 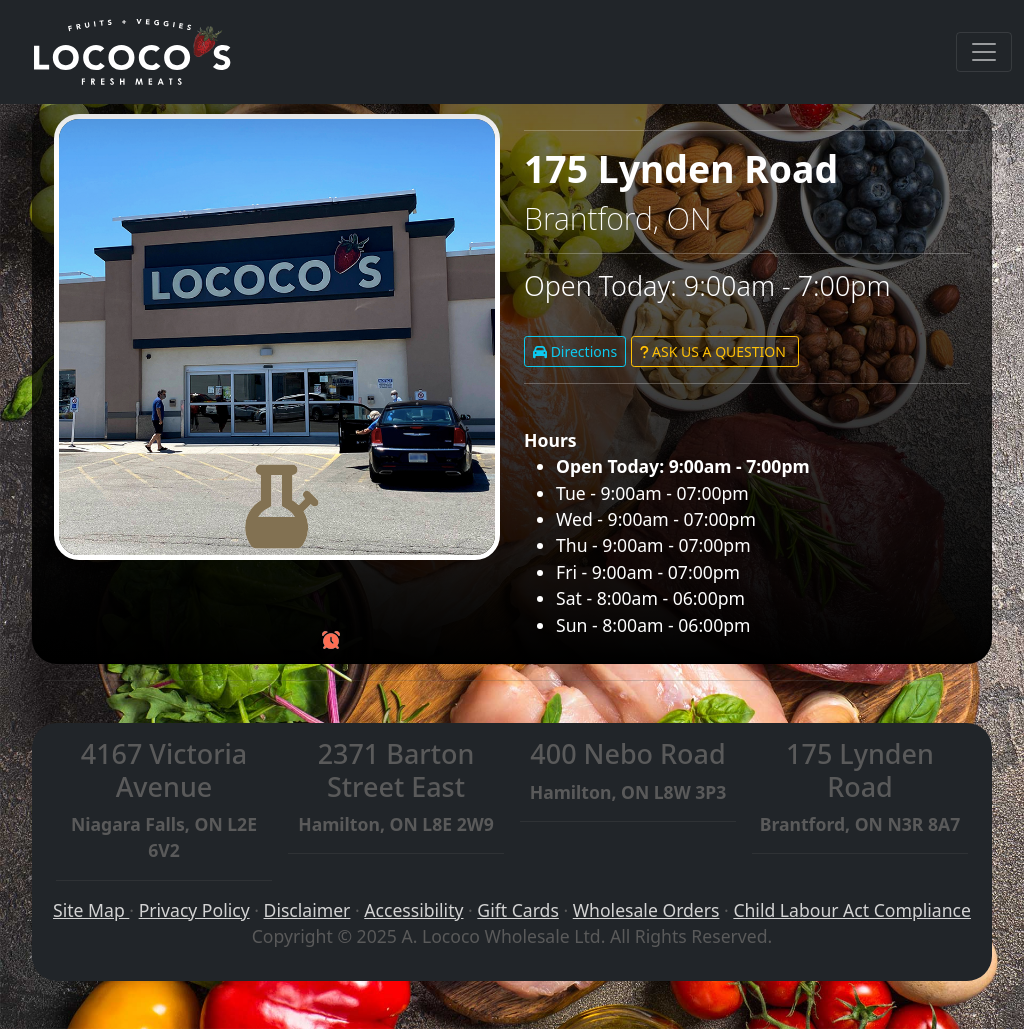 What do you see at coordinates (331, 640) in the screenshot?
I see `set an alarm or timer` at bounding box center [331, 640].